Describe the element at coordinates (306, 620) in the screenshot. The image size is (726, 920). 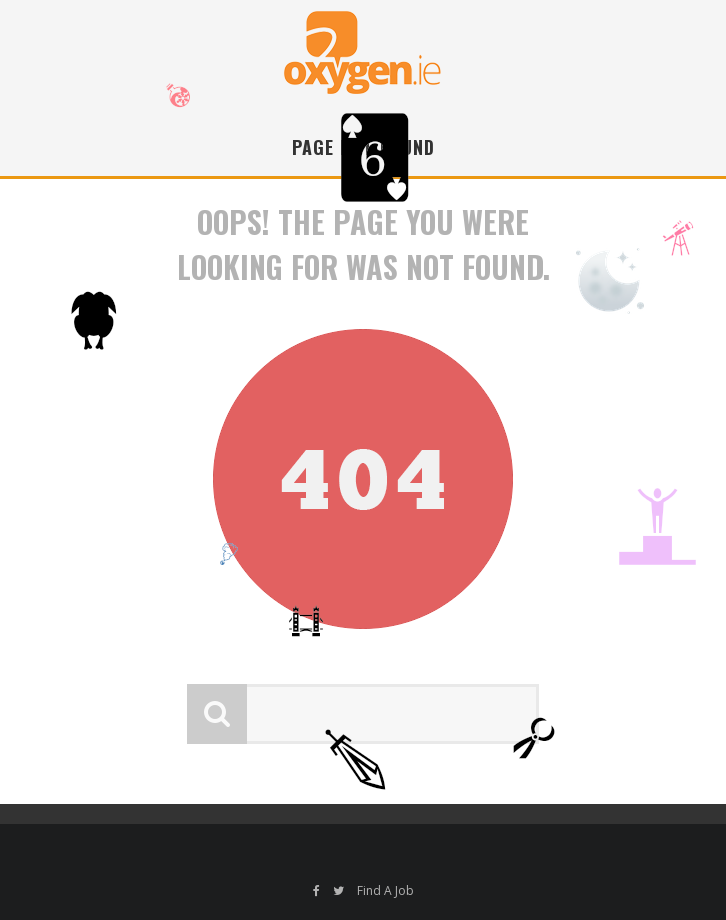
I see `view London landmarks or attractions` at that location.